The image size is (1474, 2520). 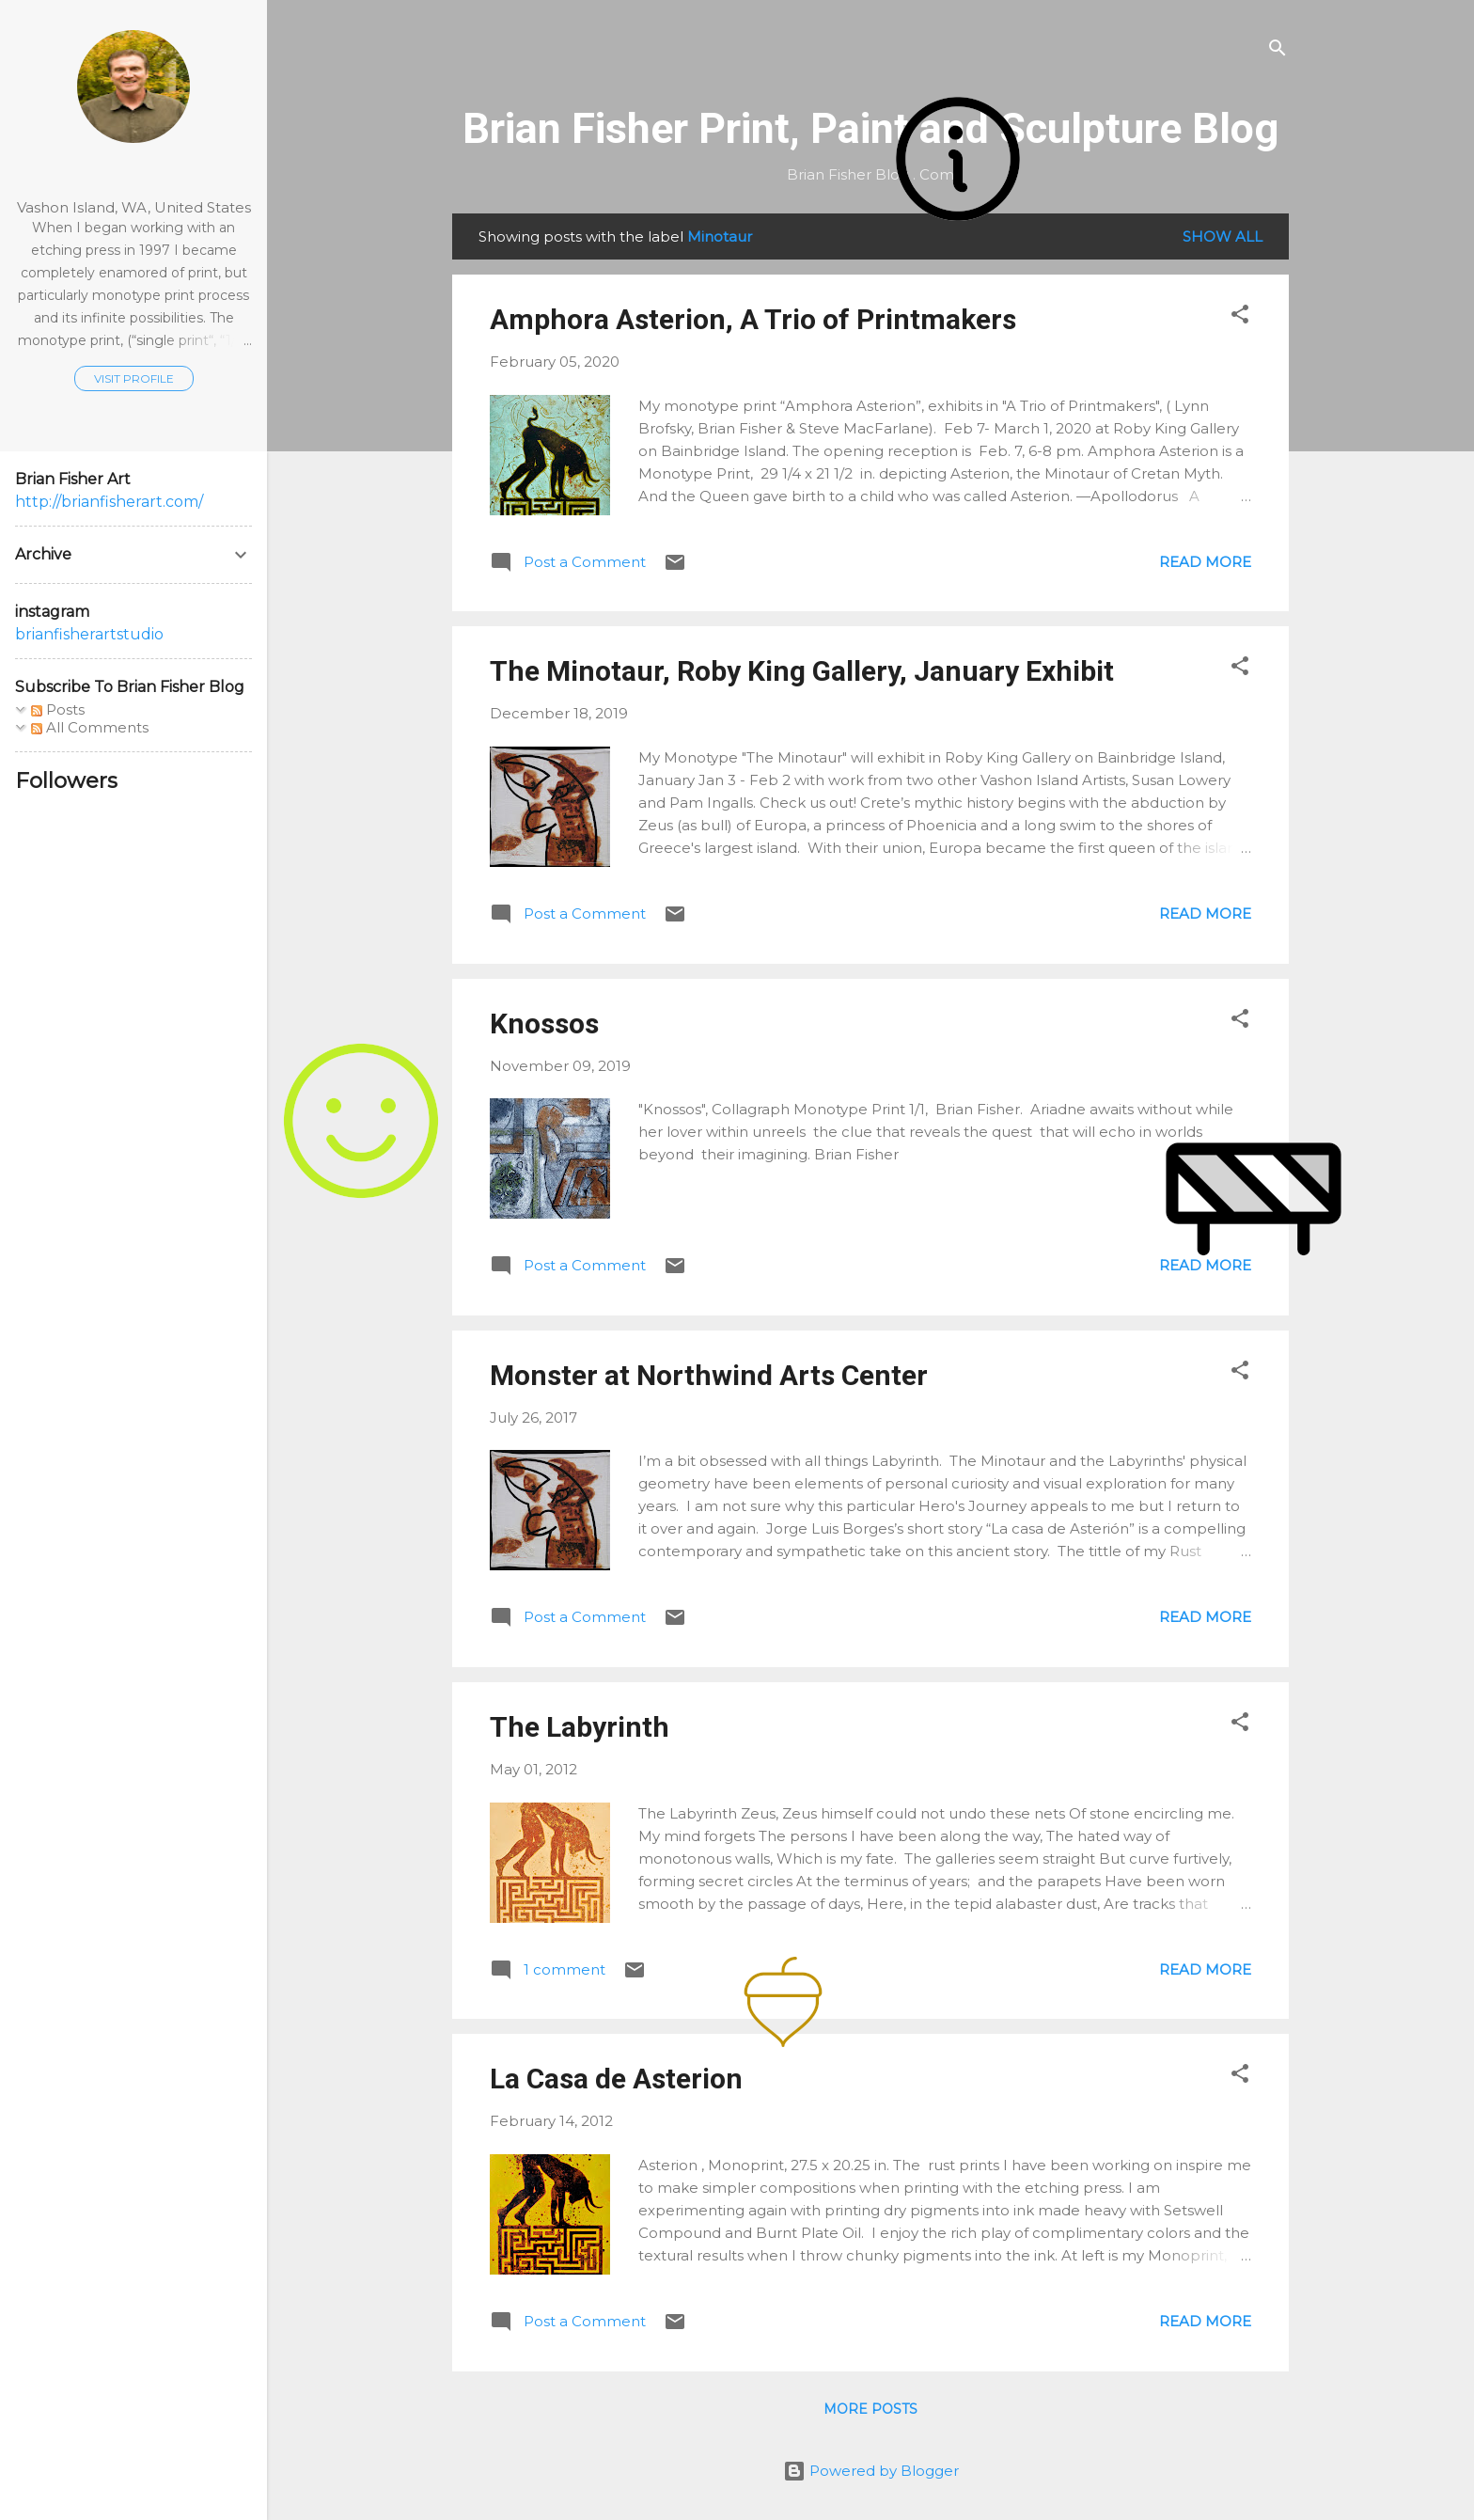 What do you see at coordinates (1253, 1192) in the screenshot?
I see `indicates a blocked or restricted area` at bounding box center [1253, 1192].